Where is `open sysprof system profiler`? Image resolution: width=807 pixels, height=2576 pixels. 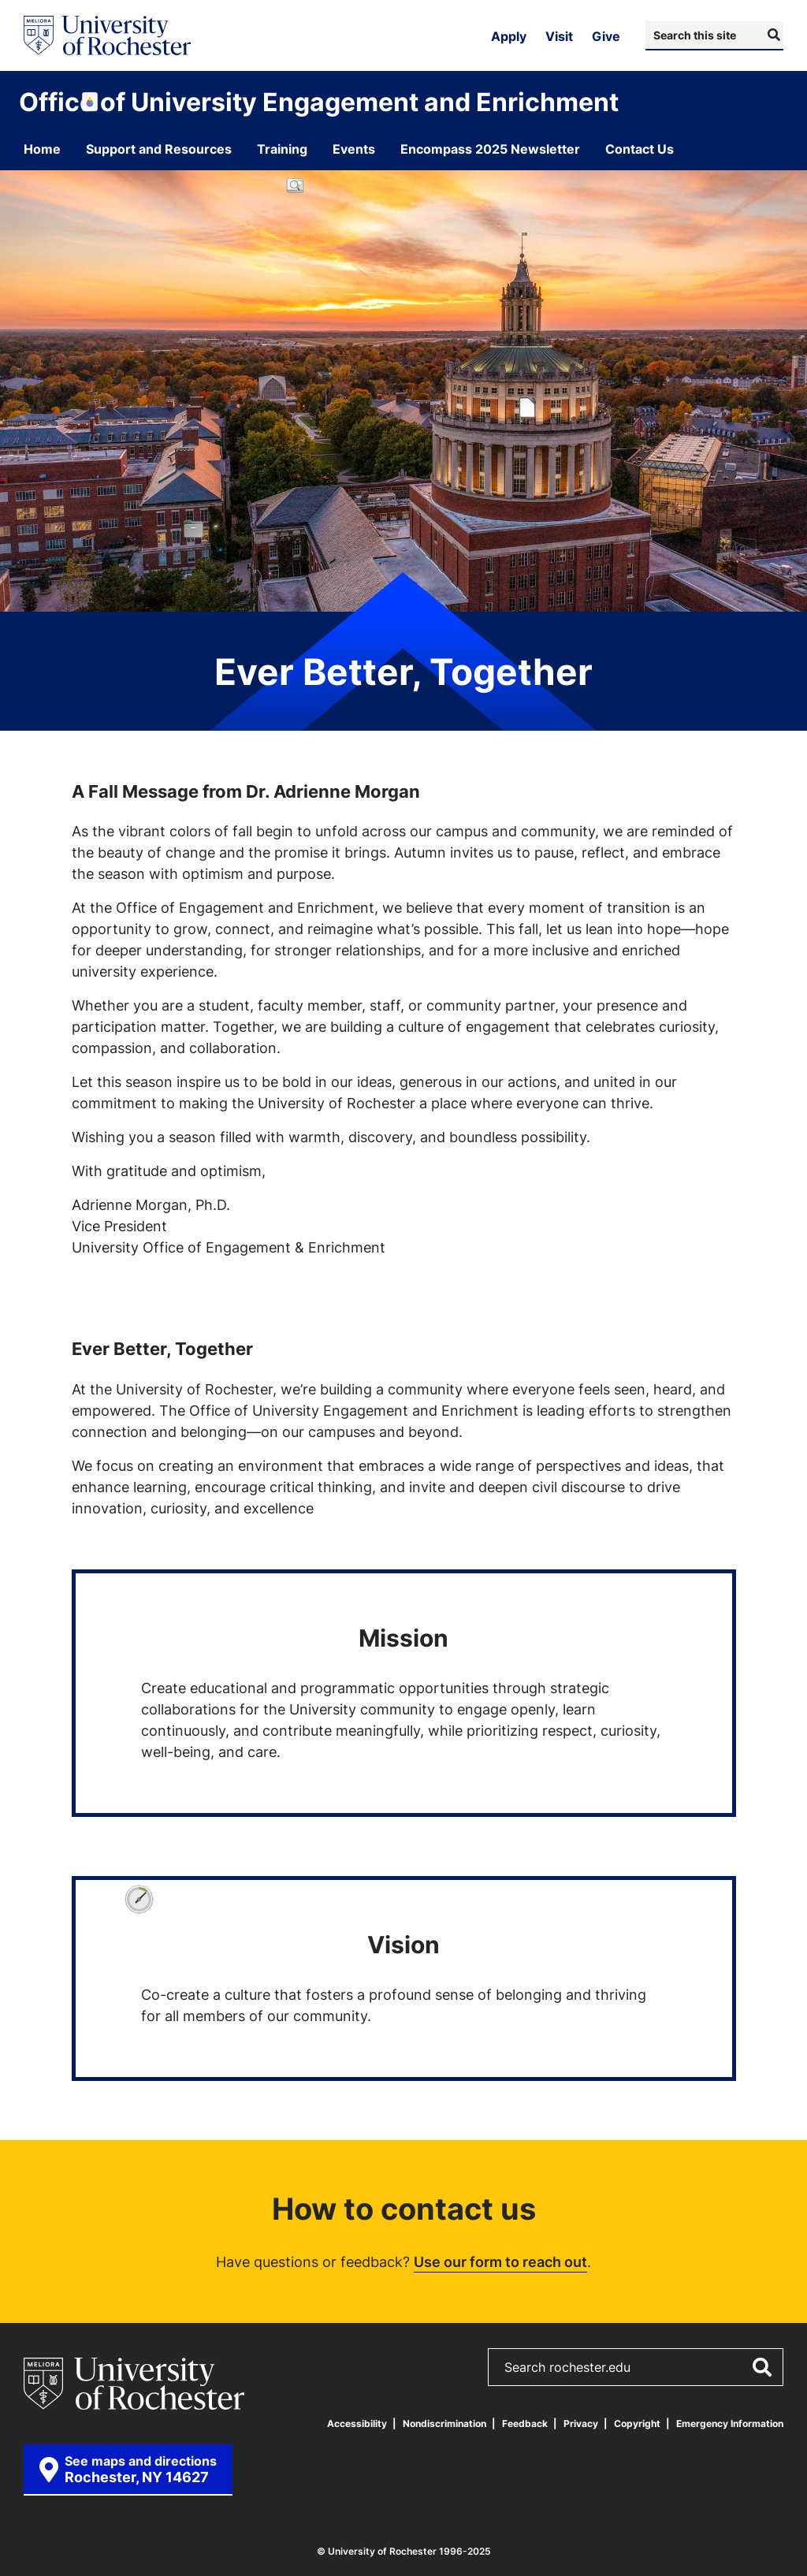 open sysprof system profiler is located at coordinates (139, 1899).